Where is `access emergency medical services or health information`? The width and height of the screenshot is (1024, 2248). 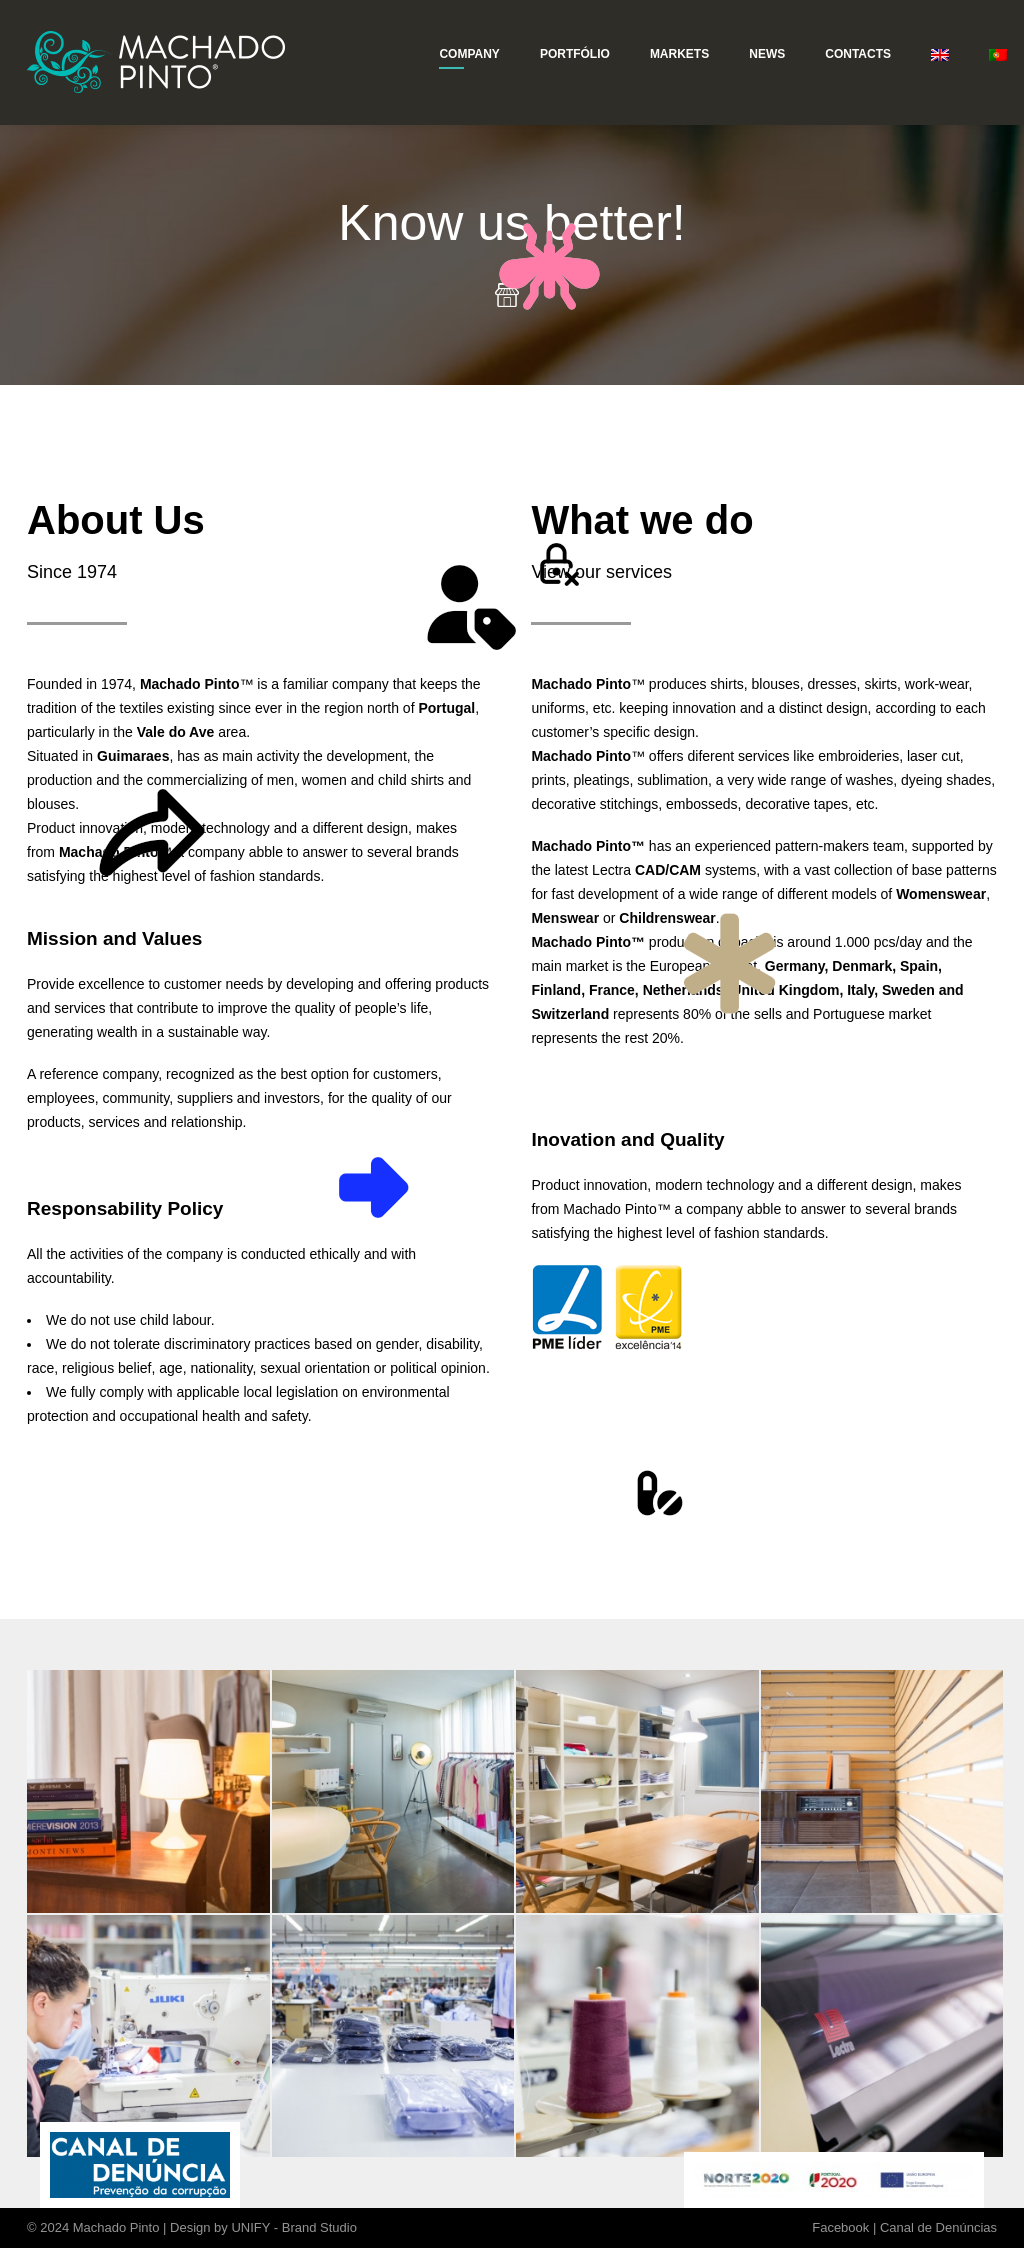
access emergency medical services or health information is located at coordinates (729, 963).